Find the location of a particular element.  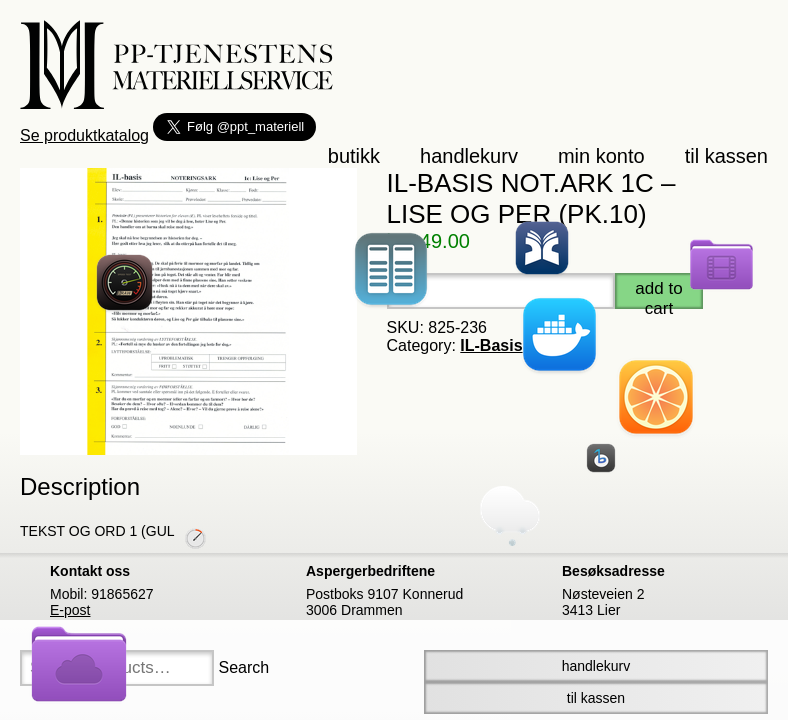

access cloud-synced files and folders is located at coordinates (79, 664).